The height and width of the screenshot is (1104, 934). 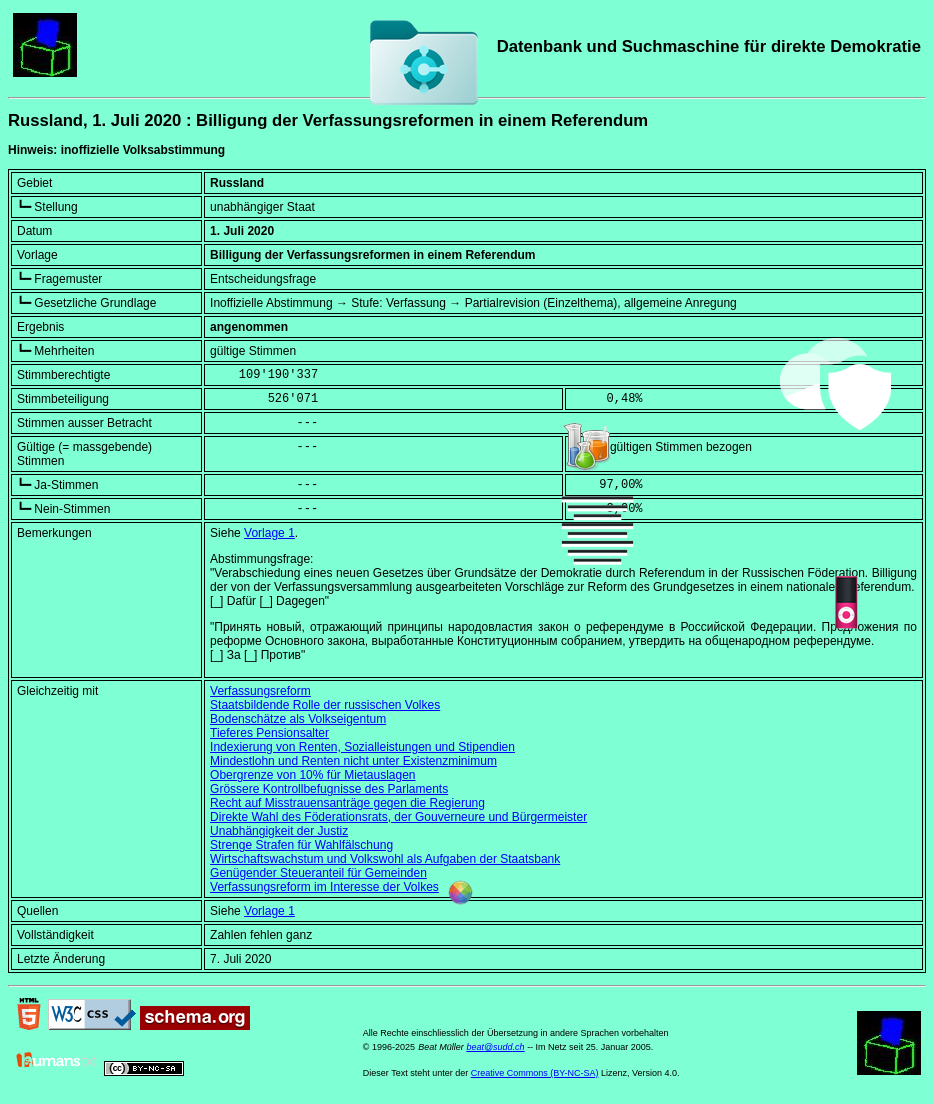 What do you see at coordinates (846, 603) in the screenshot?
I see `iPod nano device in pink` at bounding box center [846, 603].